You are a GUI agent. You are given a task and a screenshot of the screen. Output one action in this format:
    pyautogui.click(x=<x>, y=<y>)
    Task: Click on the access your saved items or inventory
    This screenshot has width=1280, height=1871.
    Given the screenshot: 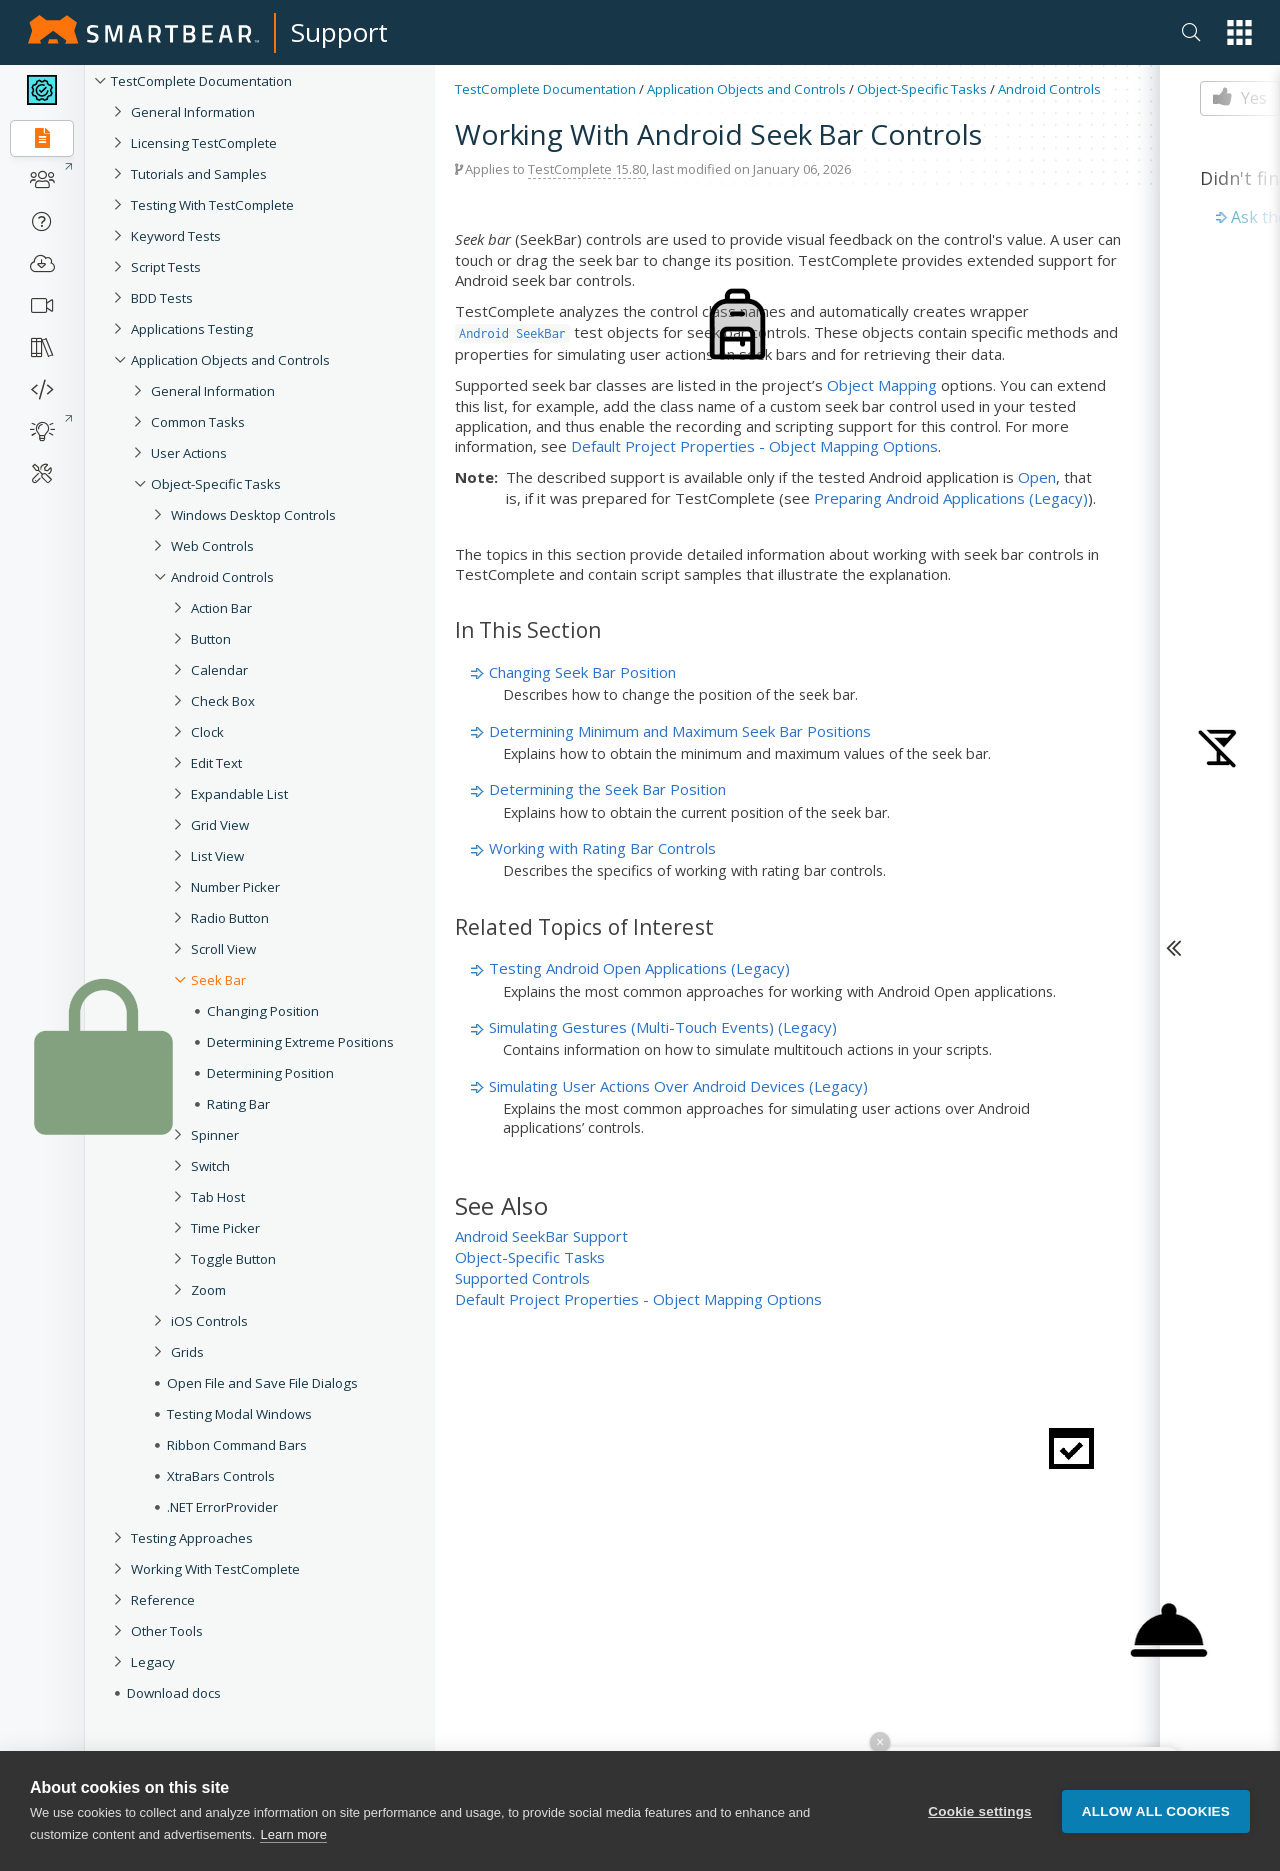 What is the action you would take?
    pyautogui.click(x=737, y=326)
    